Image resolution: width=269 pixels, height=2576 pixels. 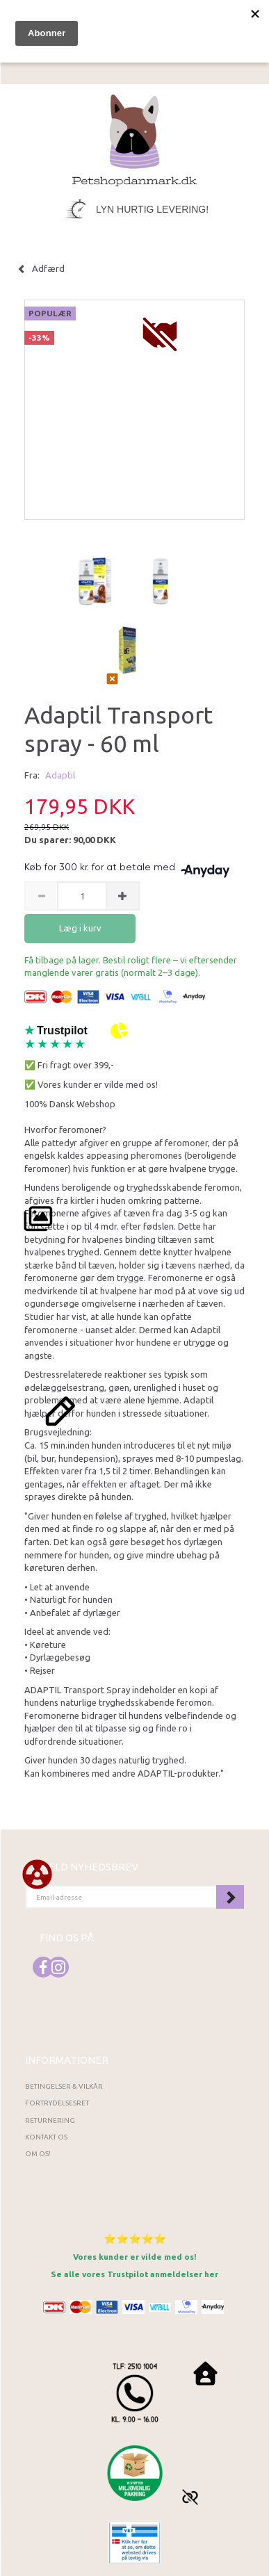 I want to click on view photo gallery, so click(x=39, y=1218).